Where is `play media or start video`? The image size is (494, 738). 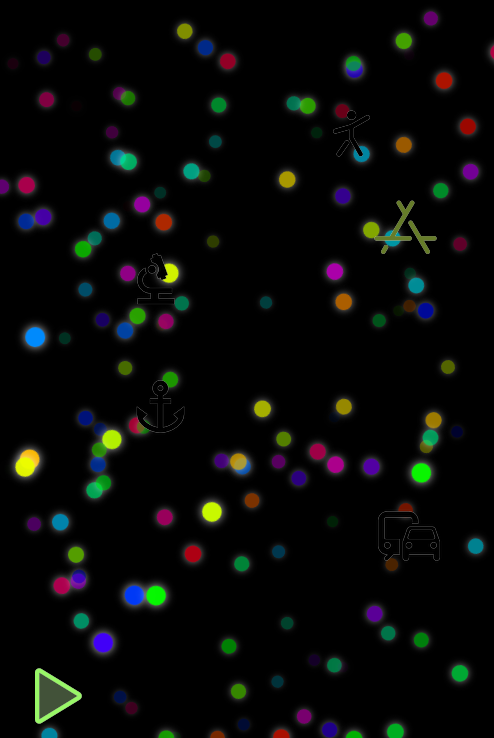 play media or start video is located at coordinates (52, 696).